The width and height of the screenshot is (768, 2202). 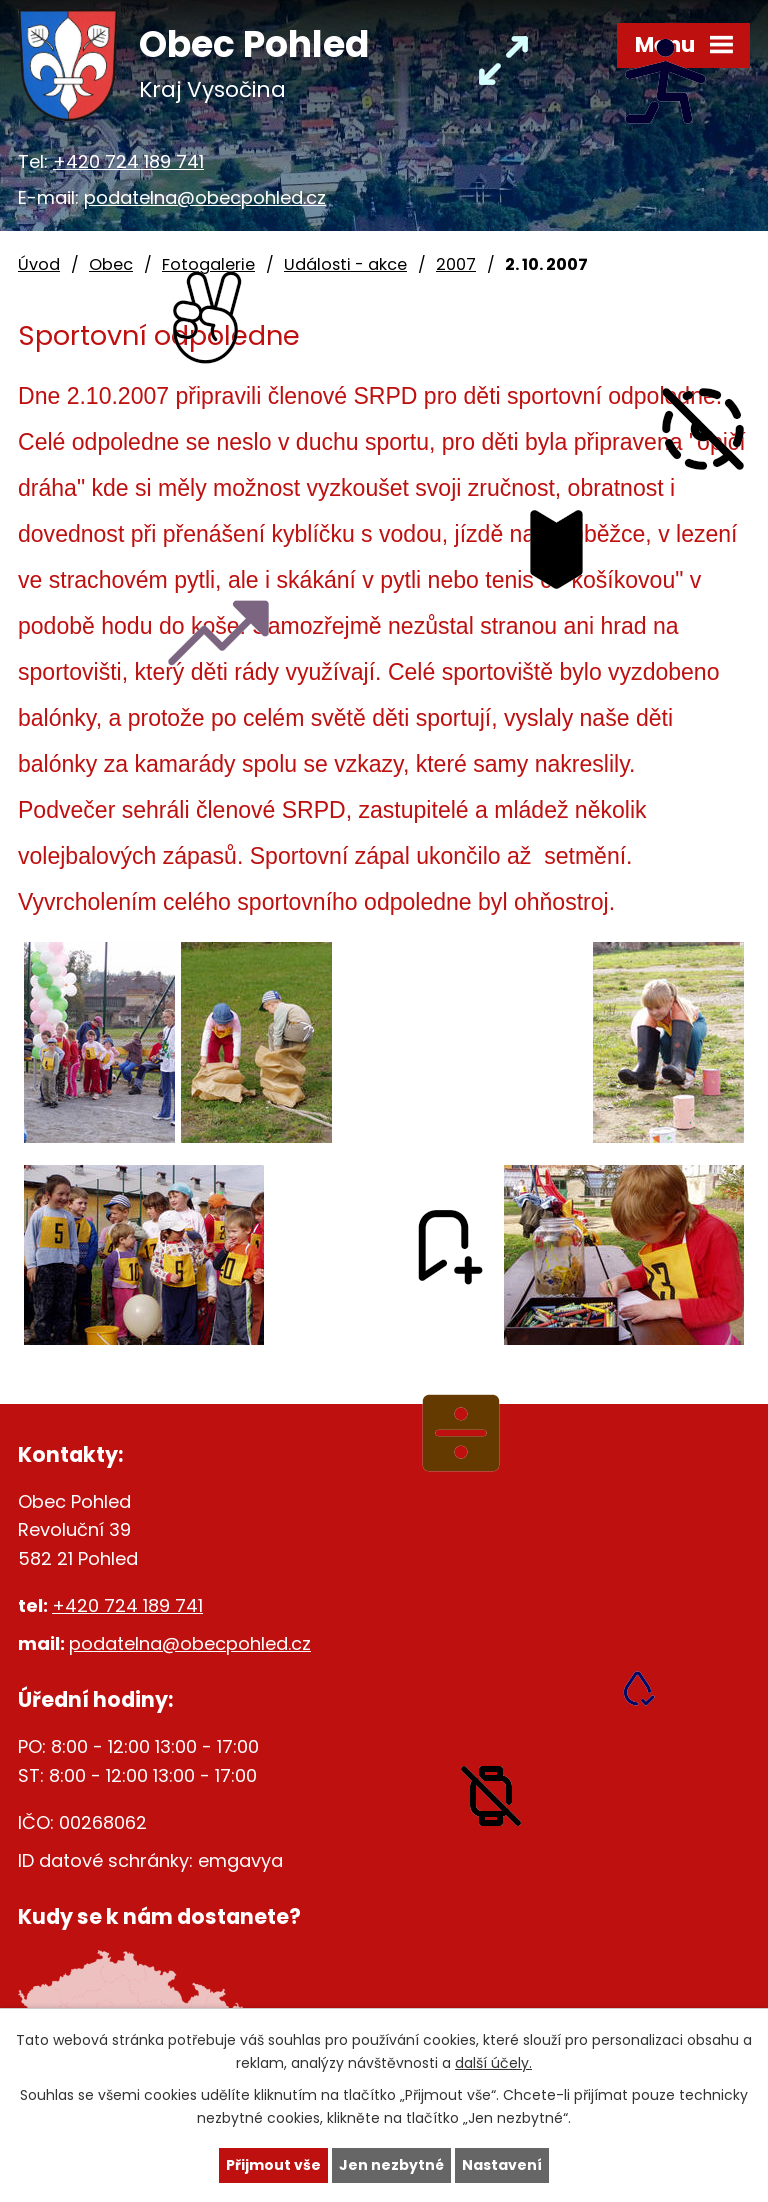 I want to click on view trending or popular content, so click(x=218, y=636).